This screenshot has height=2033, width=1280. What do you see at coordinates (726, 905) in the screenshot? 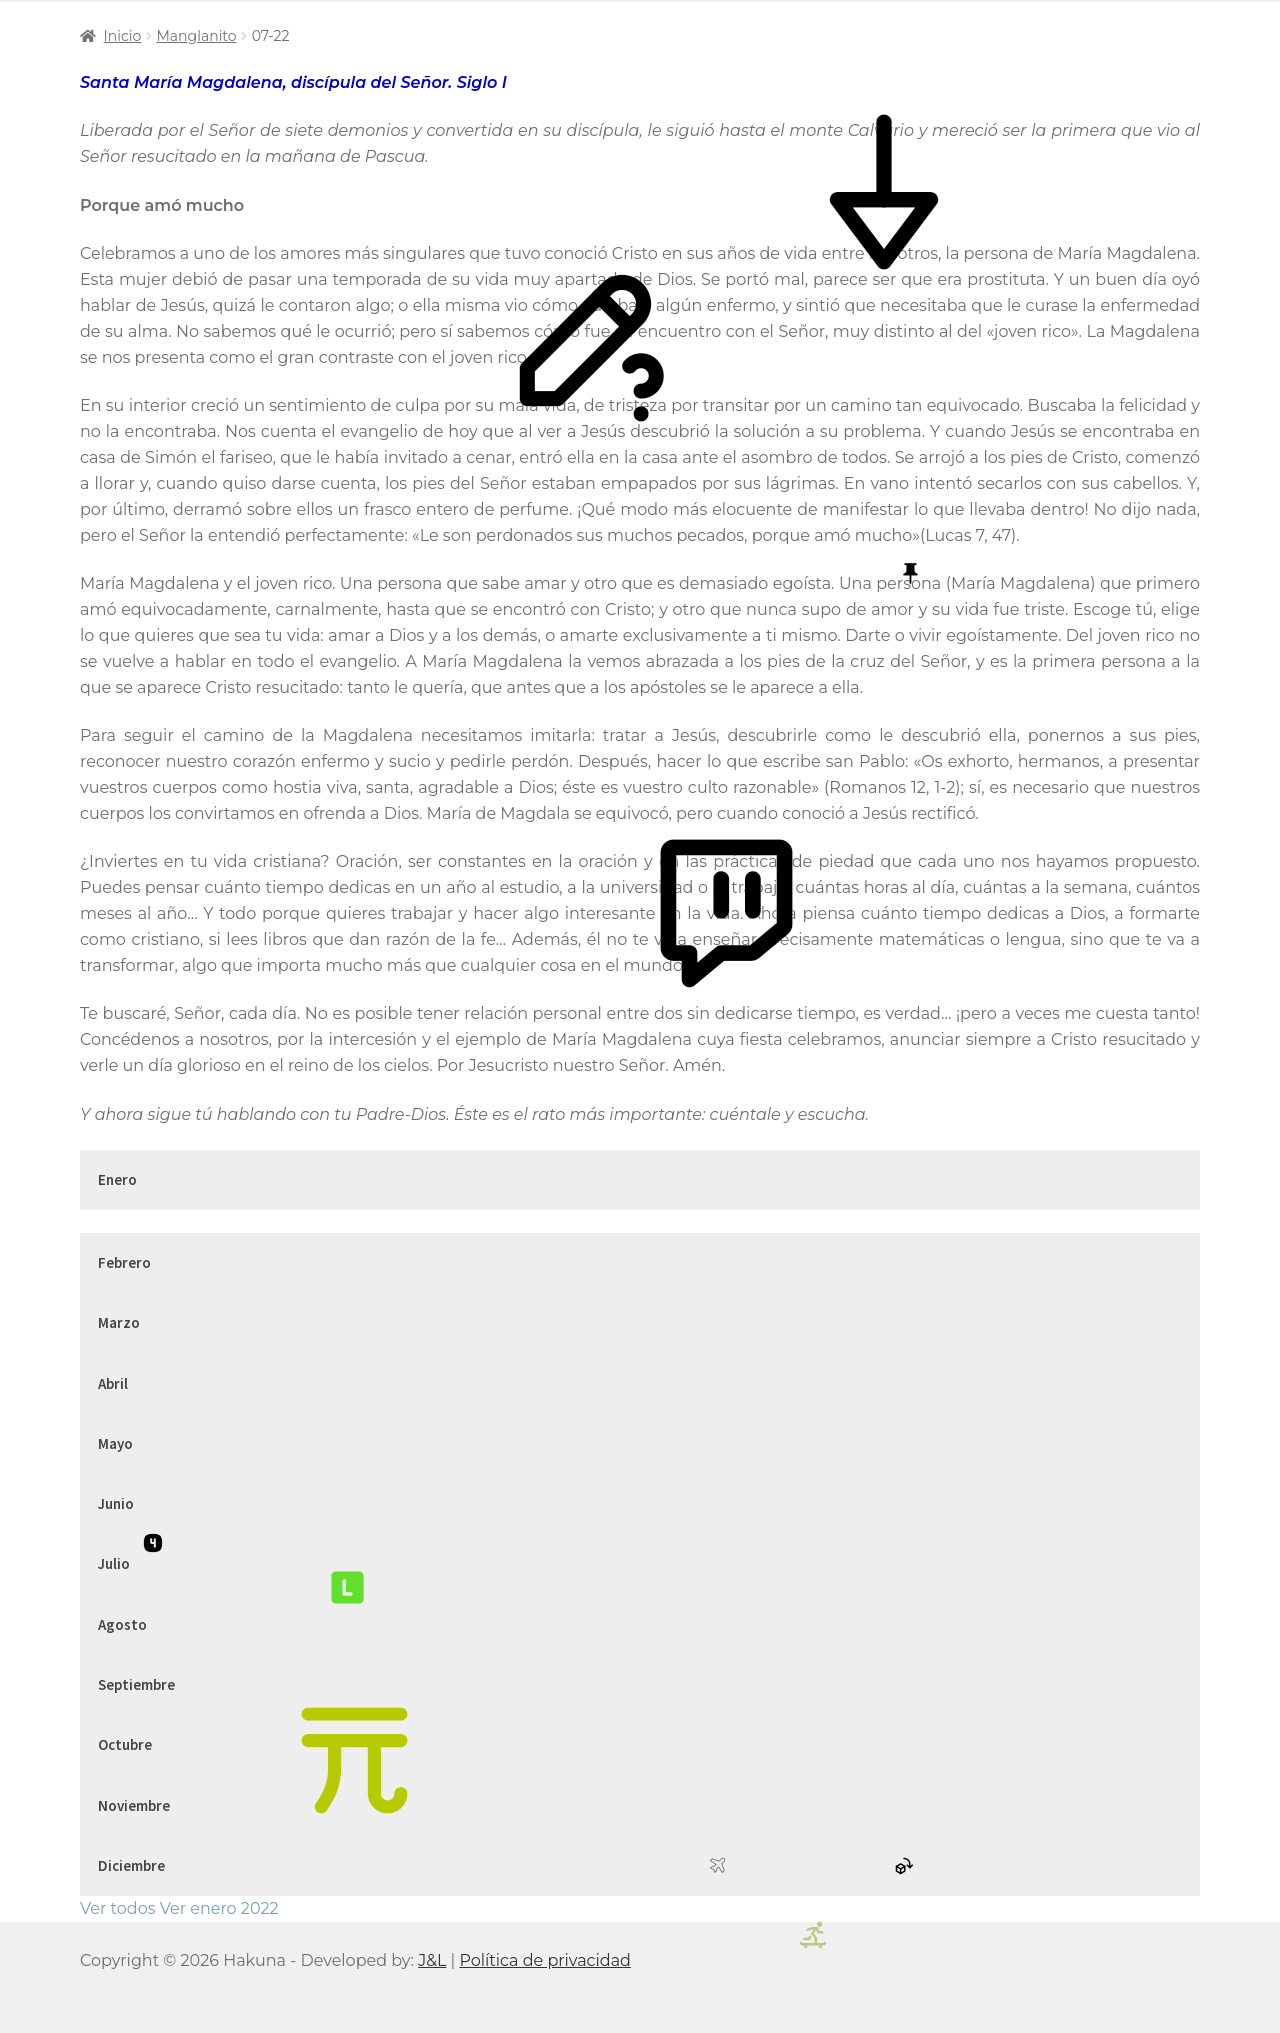
I see `open the Twitch app` at bounding box center [726, 905].